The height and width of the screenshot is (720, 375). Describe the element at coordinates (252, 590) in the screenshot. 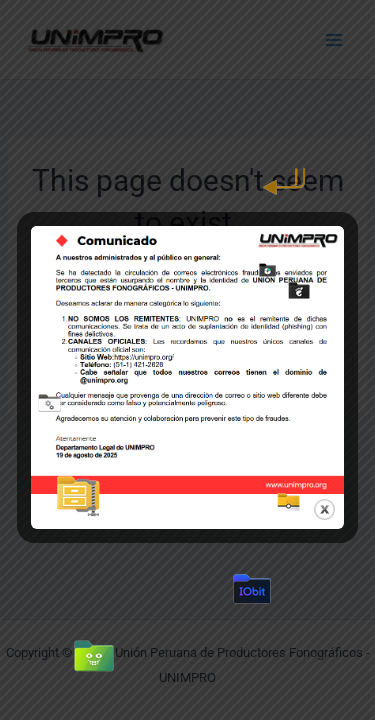

I see `open the IObit application folder` at that location.